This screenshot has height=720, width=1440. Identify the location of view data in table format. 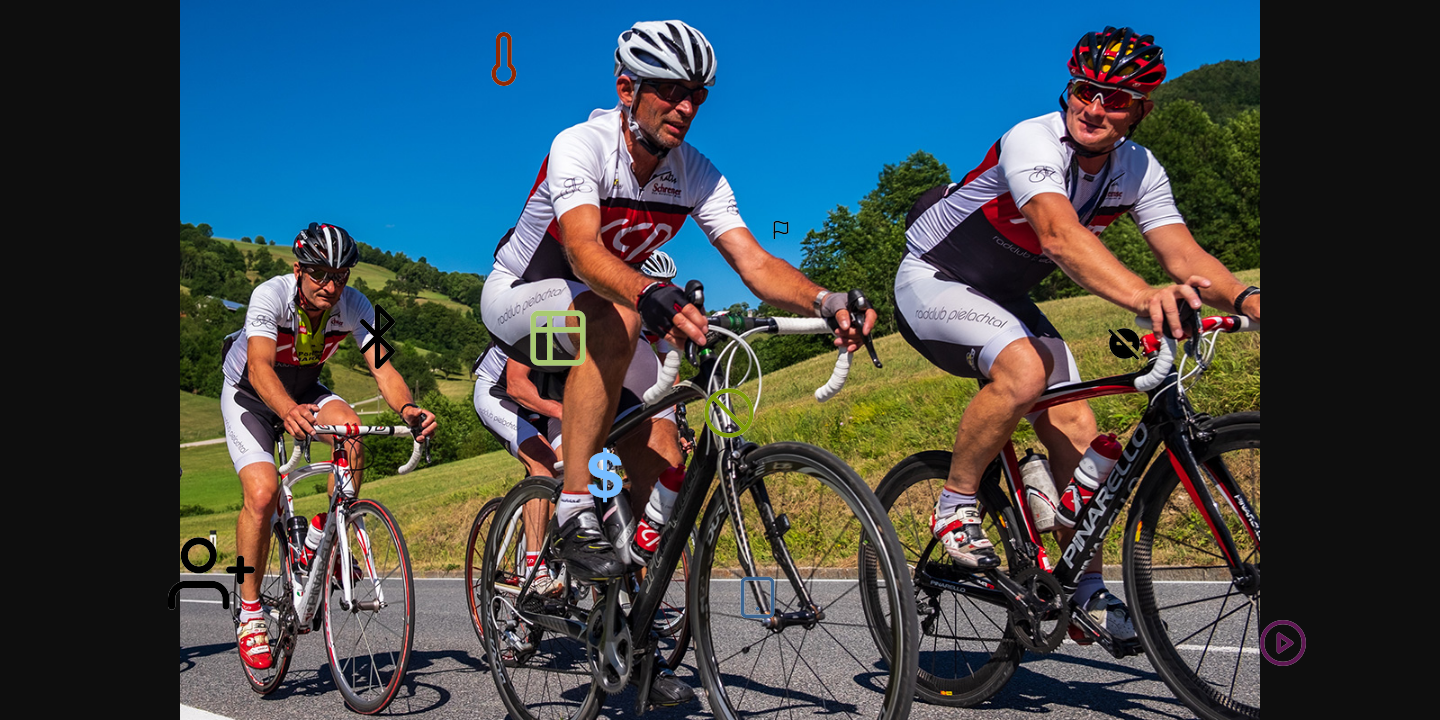
(558, 338).